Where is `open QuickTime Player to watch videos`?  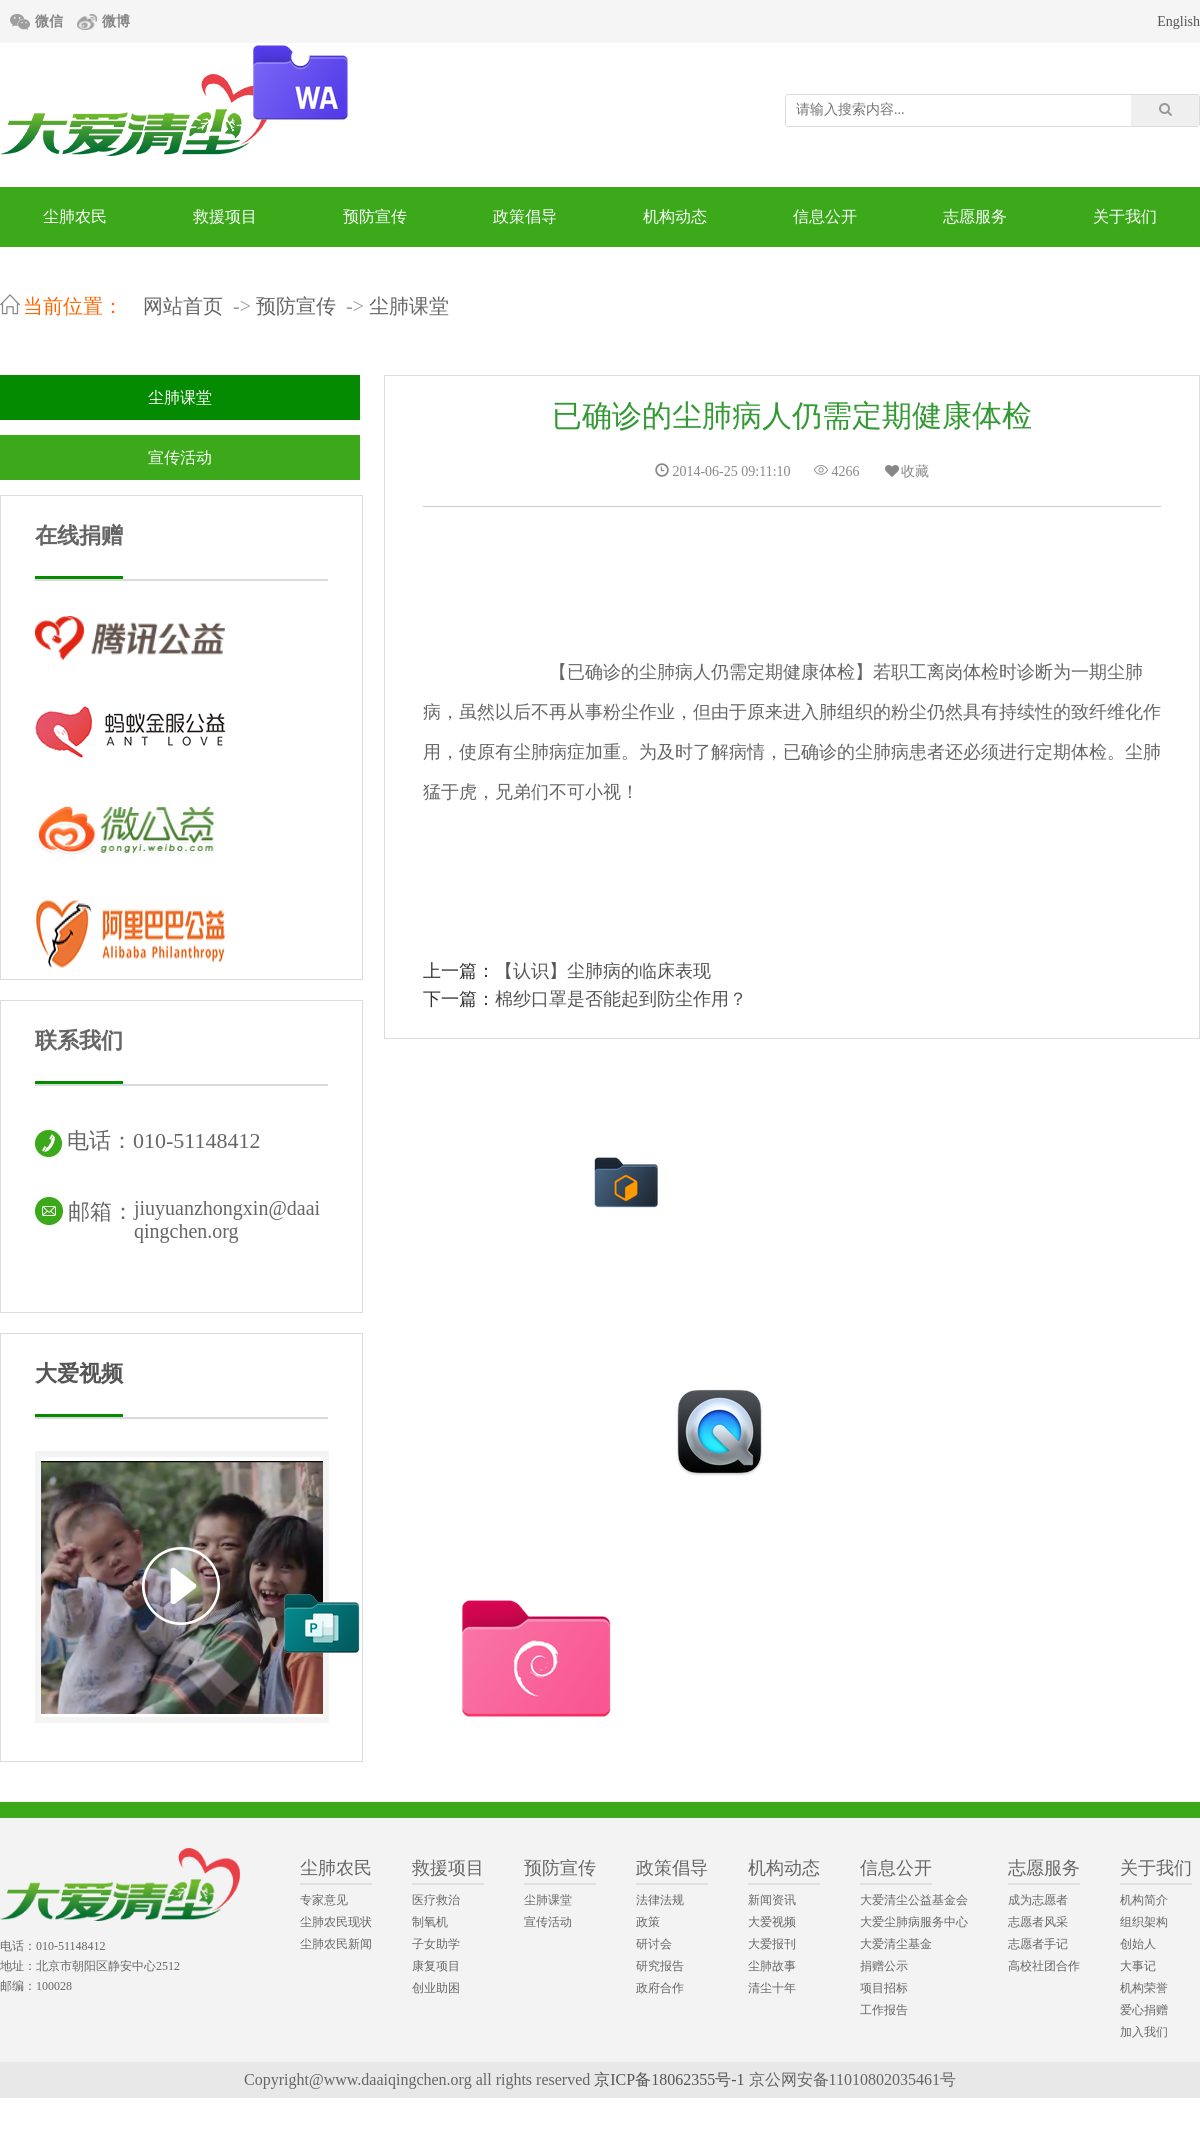
open QuickTime Player to watch videos is located at coordinates (719, 1431).